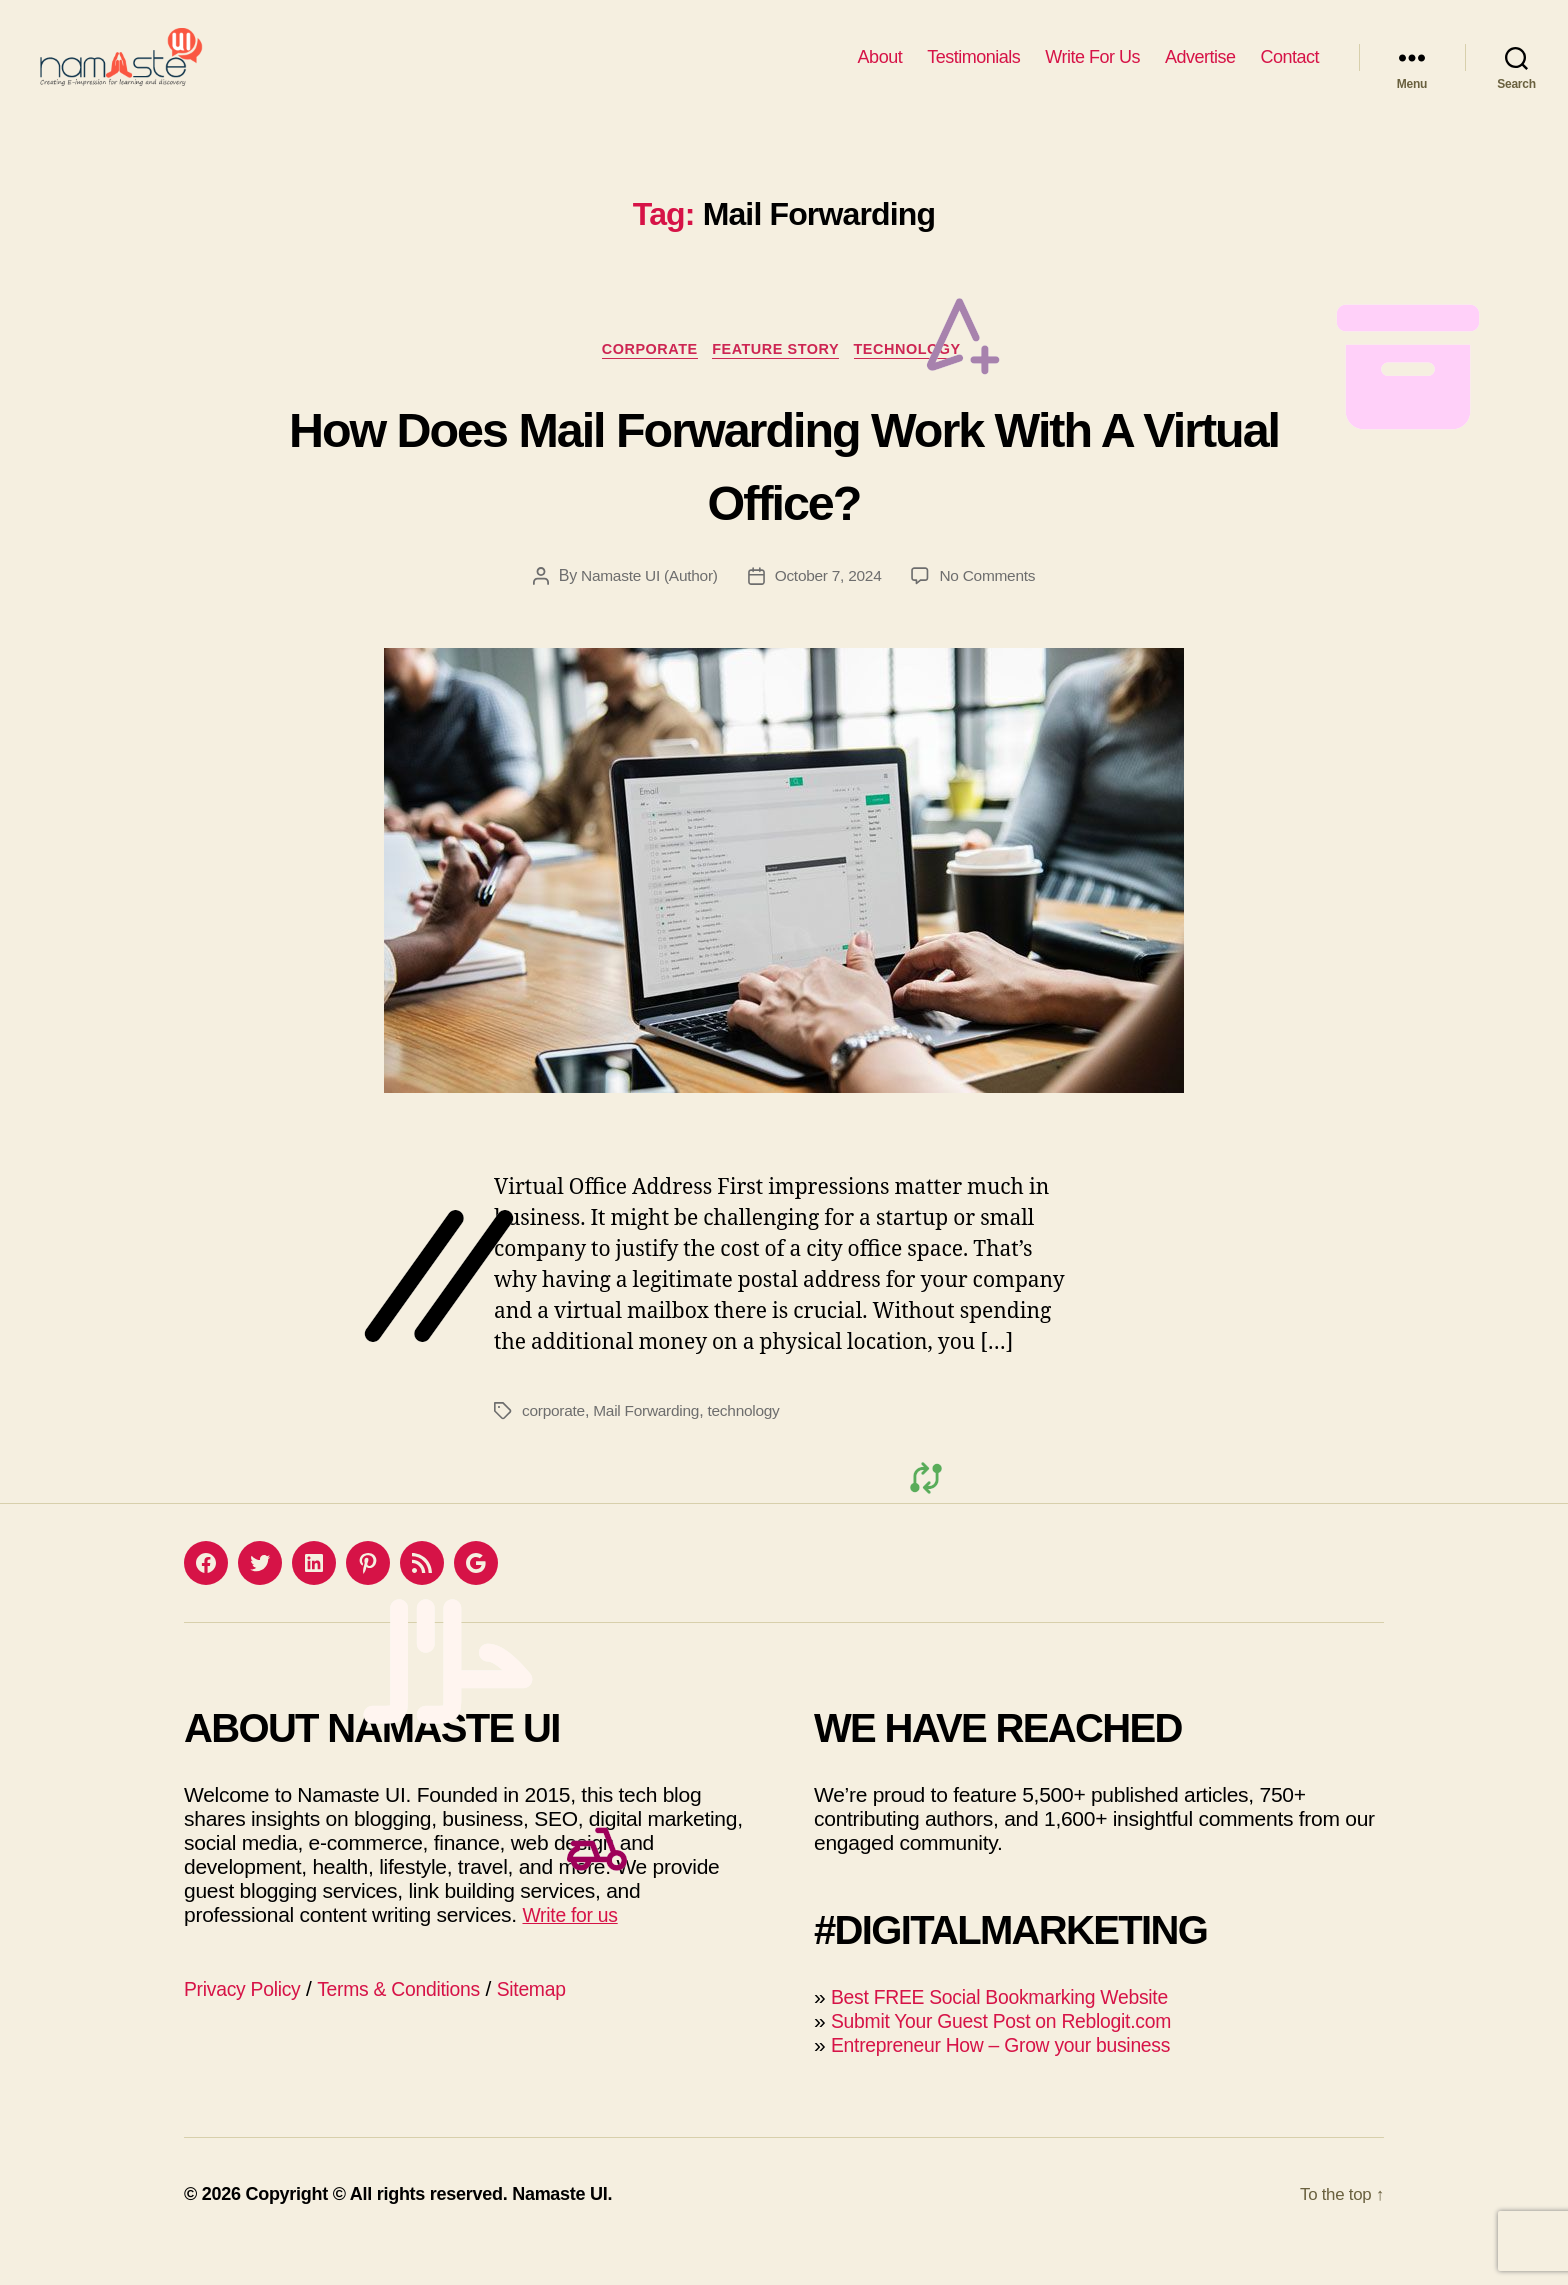 Image resolution: width=1568 pixels, height=2285 pixels. What do you see at coordinates (439, 1276) in the screenshot?
I see `indicates a separator or divider between elements` at bounding box center [439, 1276].